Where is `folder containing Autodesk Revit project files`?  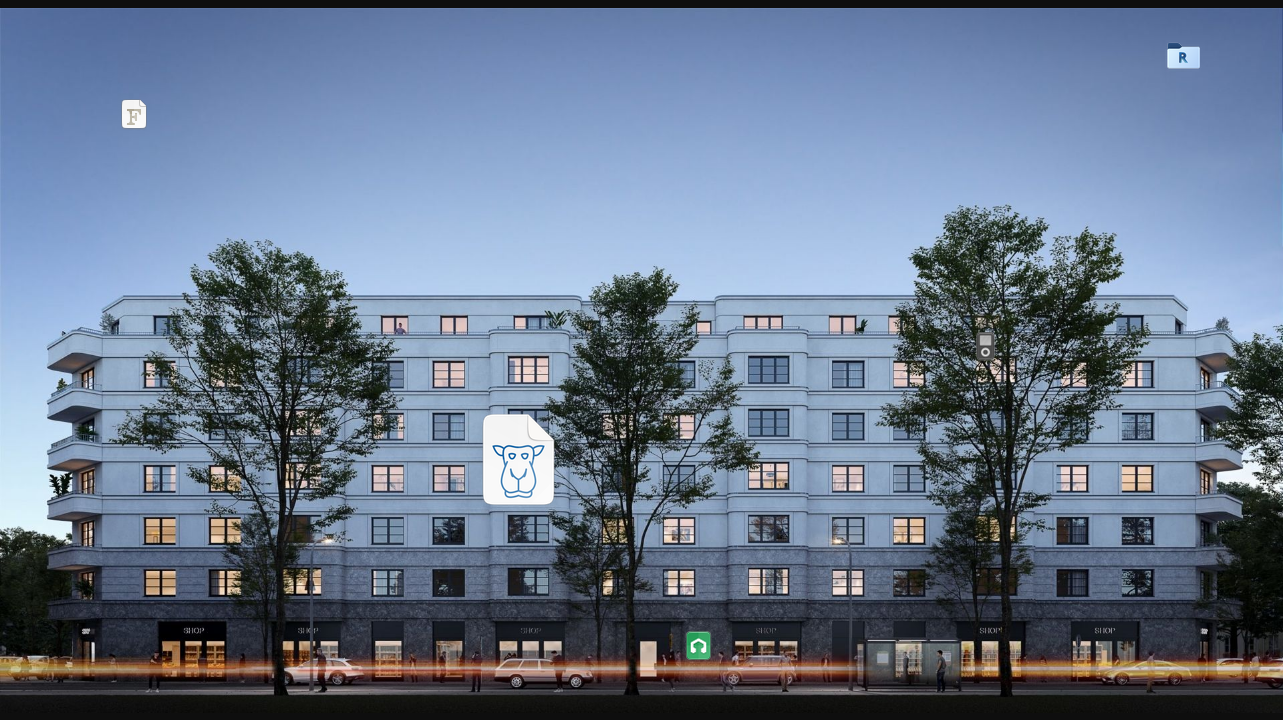 folder containing Autodesk Revit project files is located at coordinates (1183, 56).